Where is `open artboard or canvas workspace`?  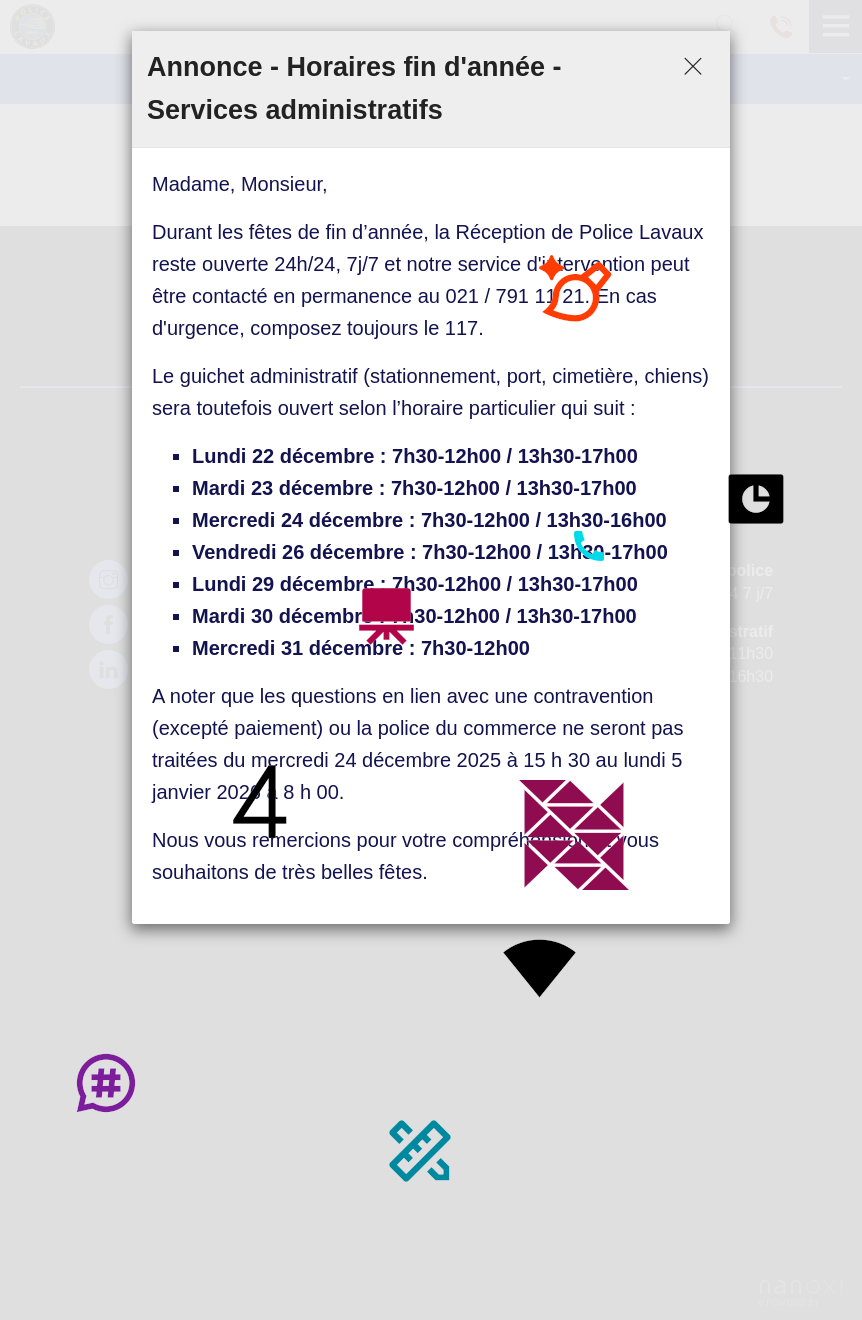 open artboard or canvas workspace is located at coordinates (386, 615).